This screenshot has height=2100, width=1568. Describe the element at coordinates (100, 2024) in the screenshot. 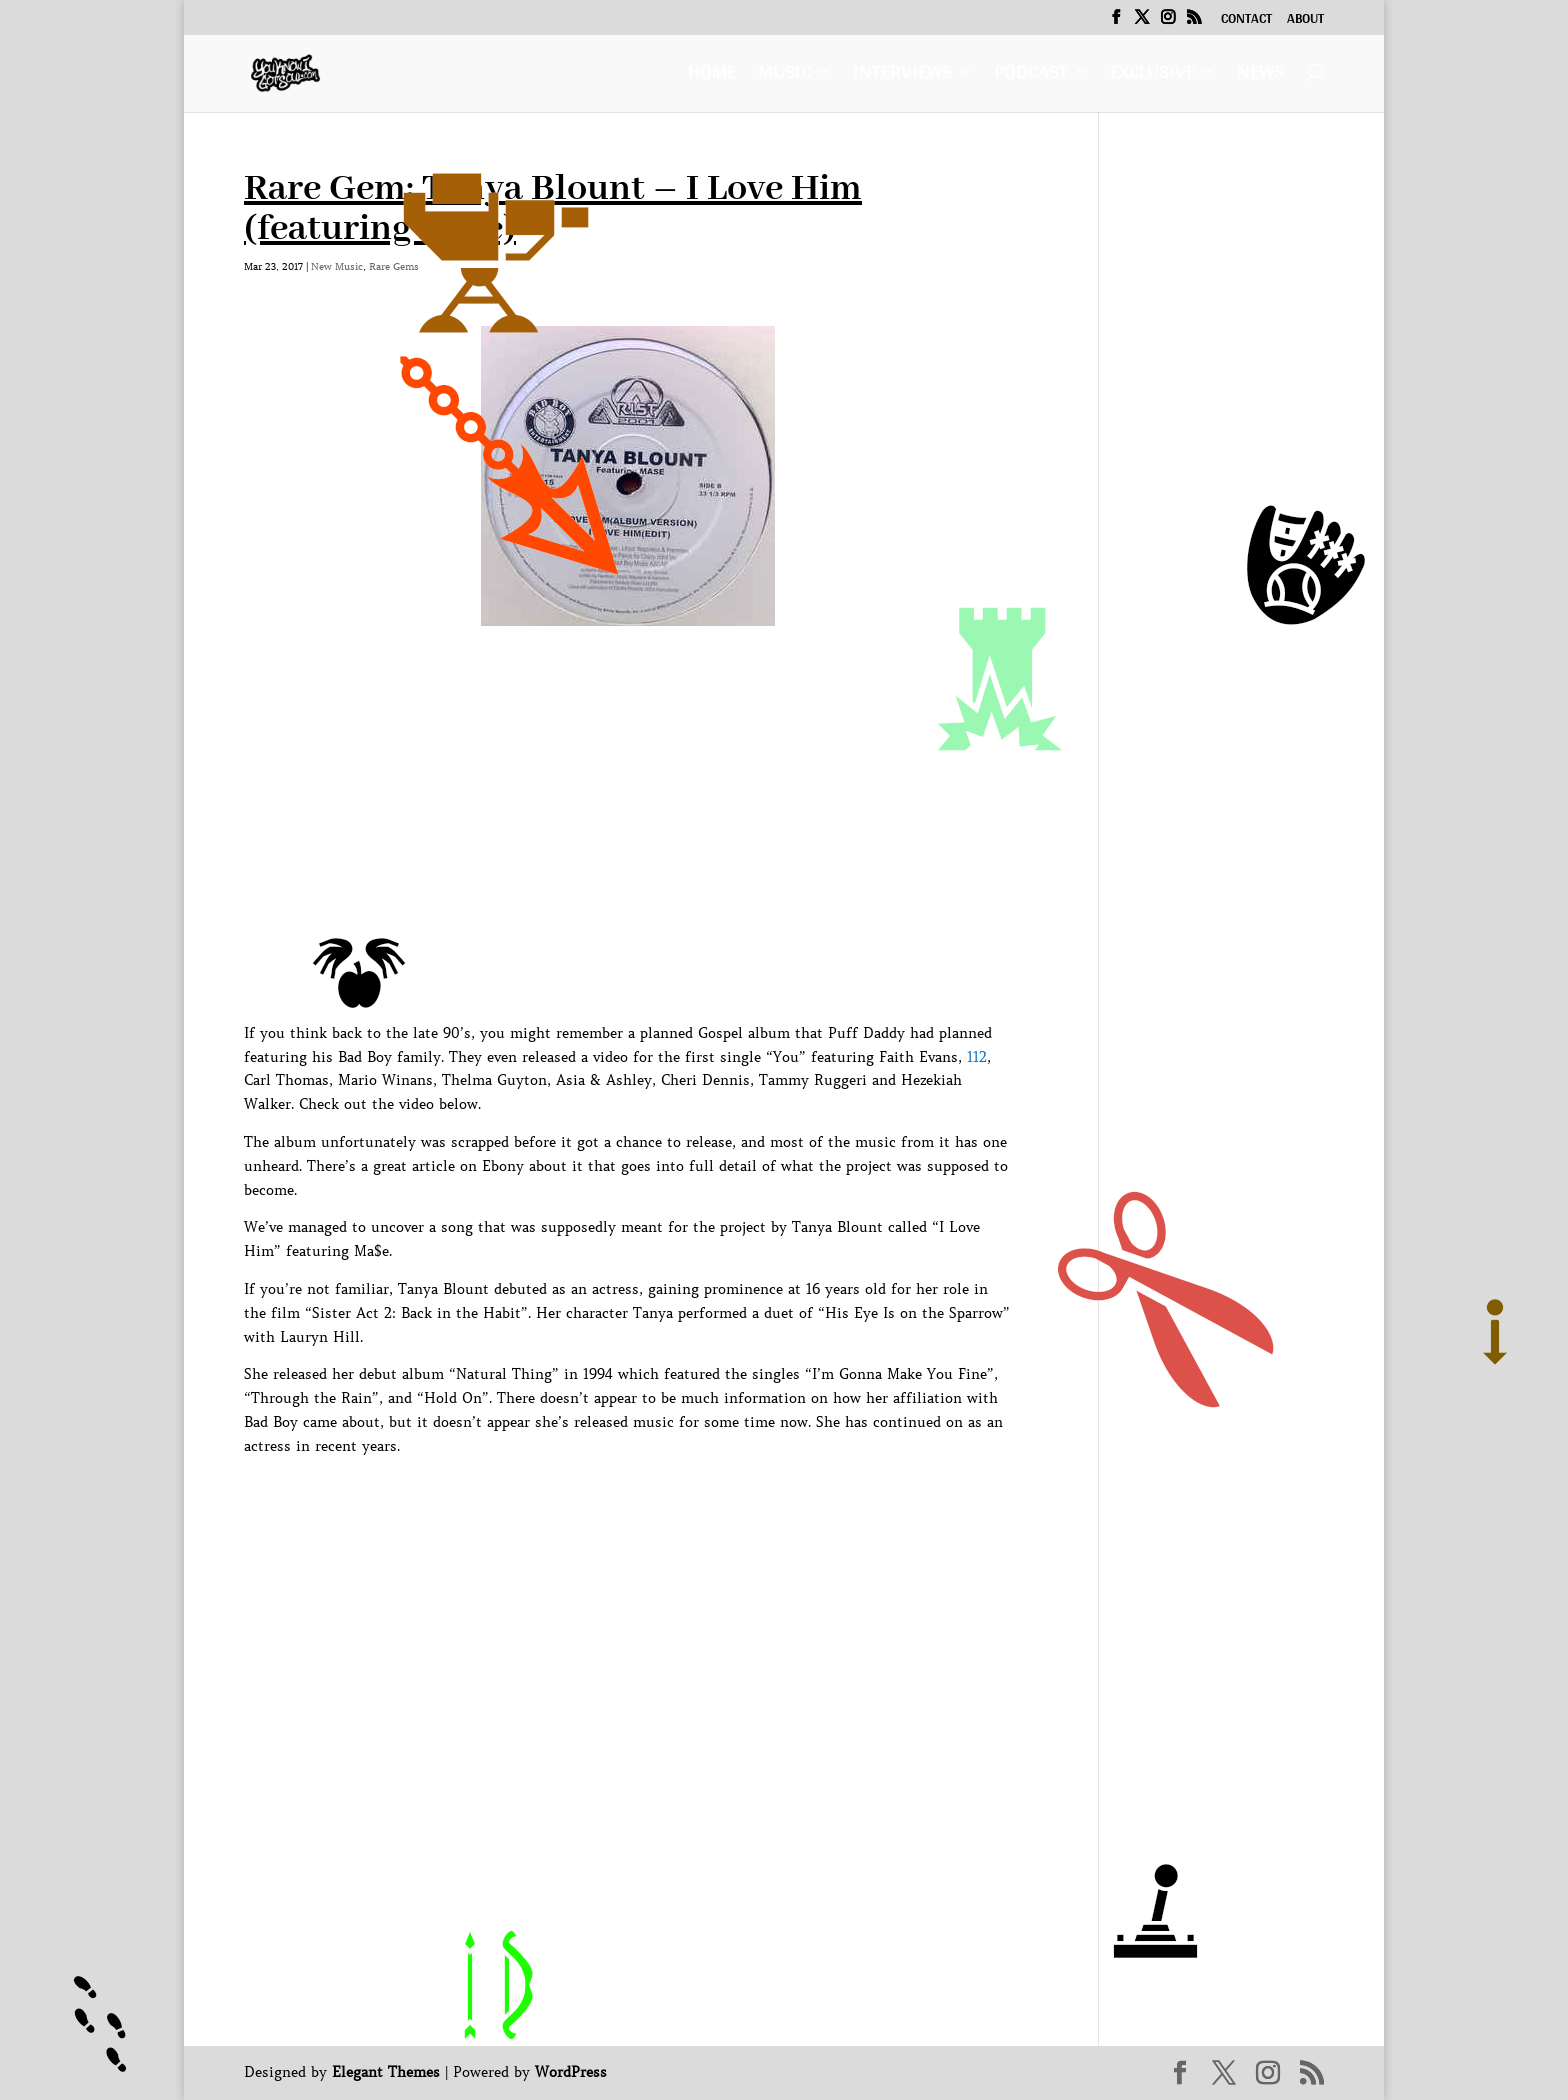

I see `track your steps or walking activity` at that location.